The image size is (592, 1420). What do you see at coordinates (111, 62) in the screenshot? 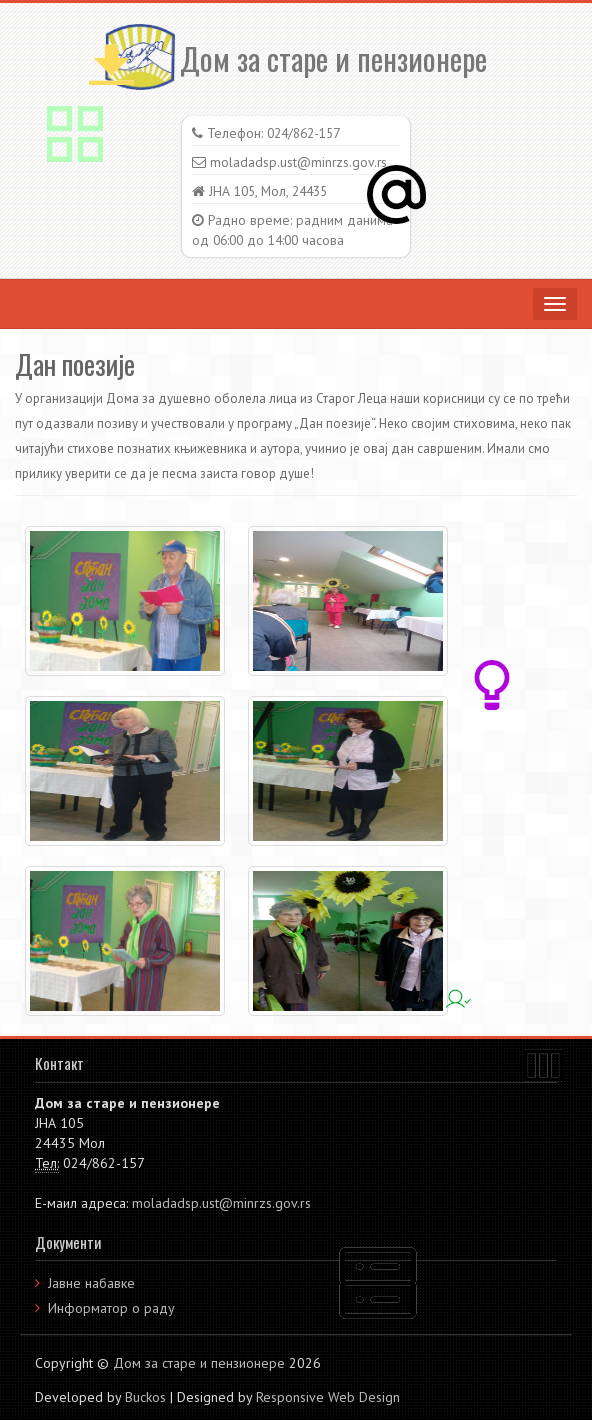
I see `download a file or content` at bounding box center [111, 62].